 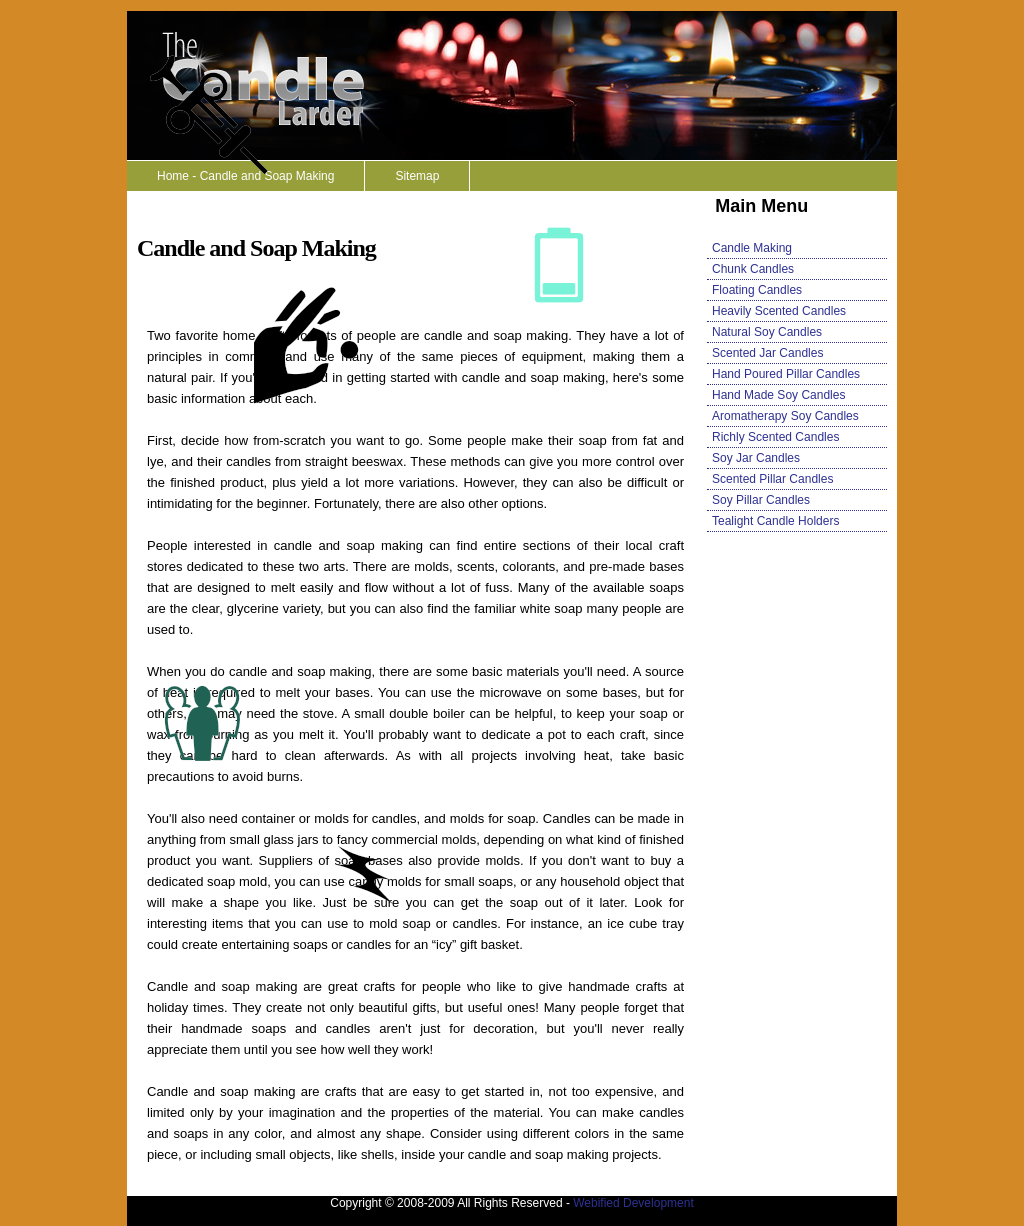 I want to click on access medical or health settings, so click(x=208, y=114).